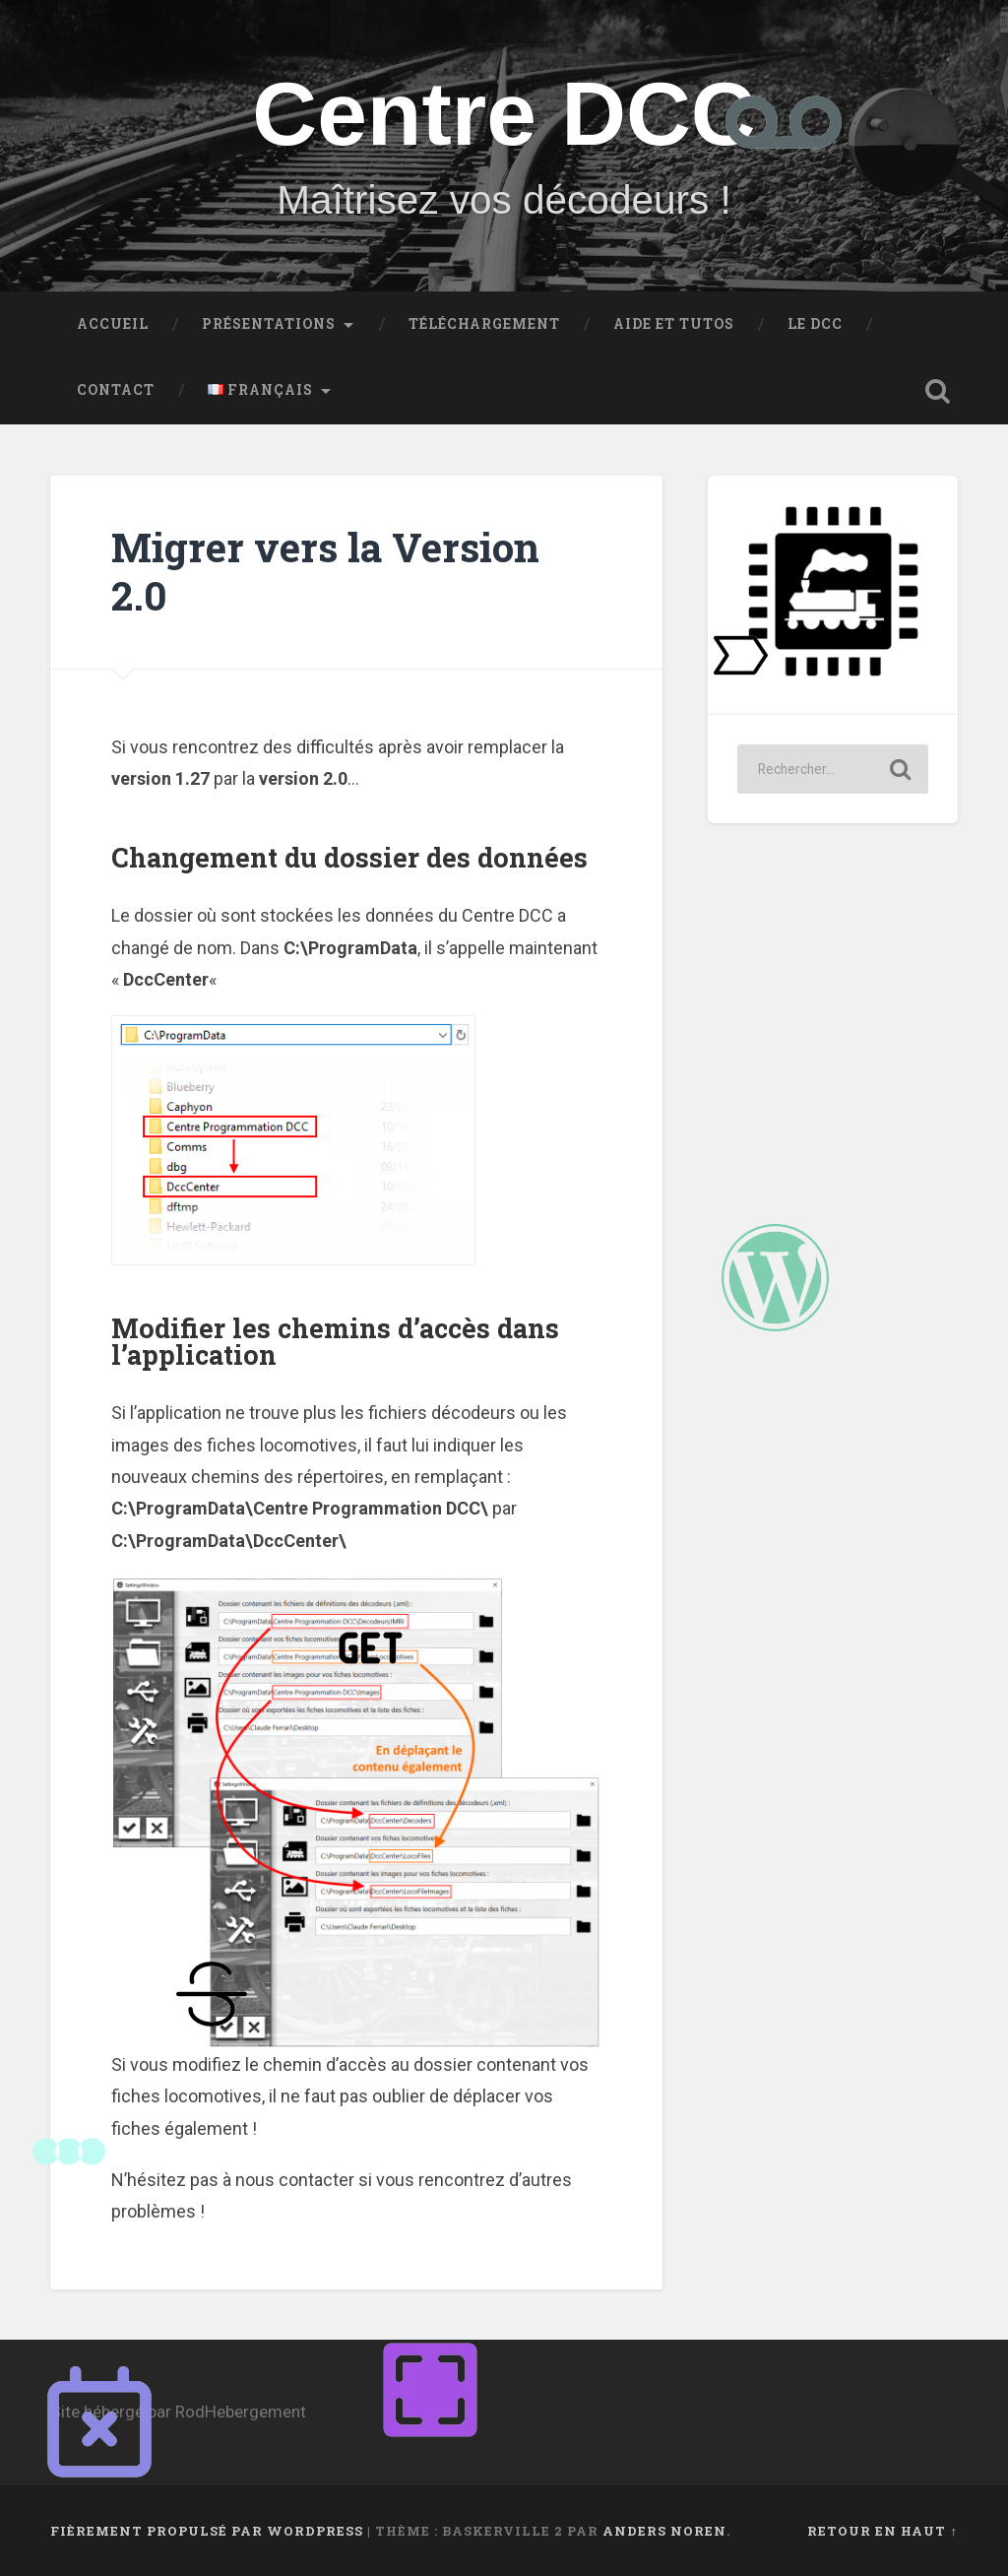  What do you see at coordinates (775, 1277) in the screenshot?
I see `wordpress logo` at bounding box center [775, 1277].